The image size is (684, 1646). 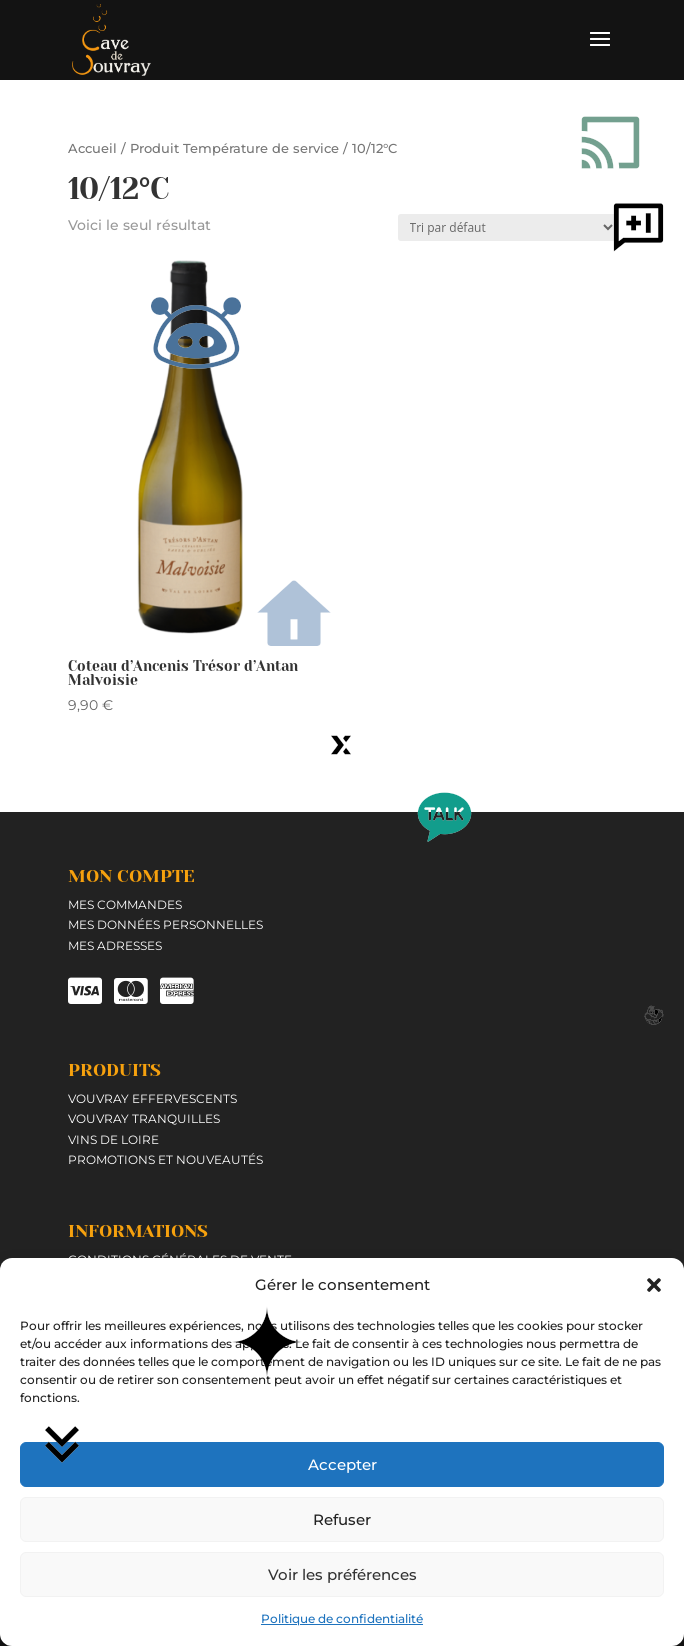 I want to click on cast media to a nearby device, so click(x=610, y=142).